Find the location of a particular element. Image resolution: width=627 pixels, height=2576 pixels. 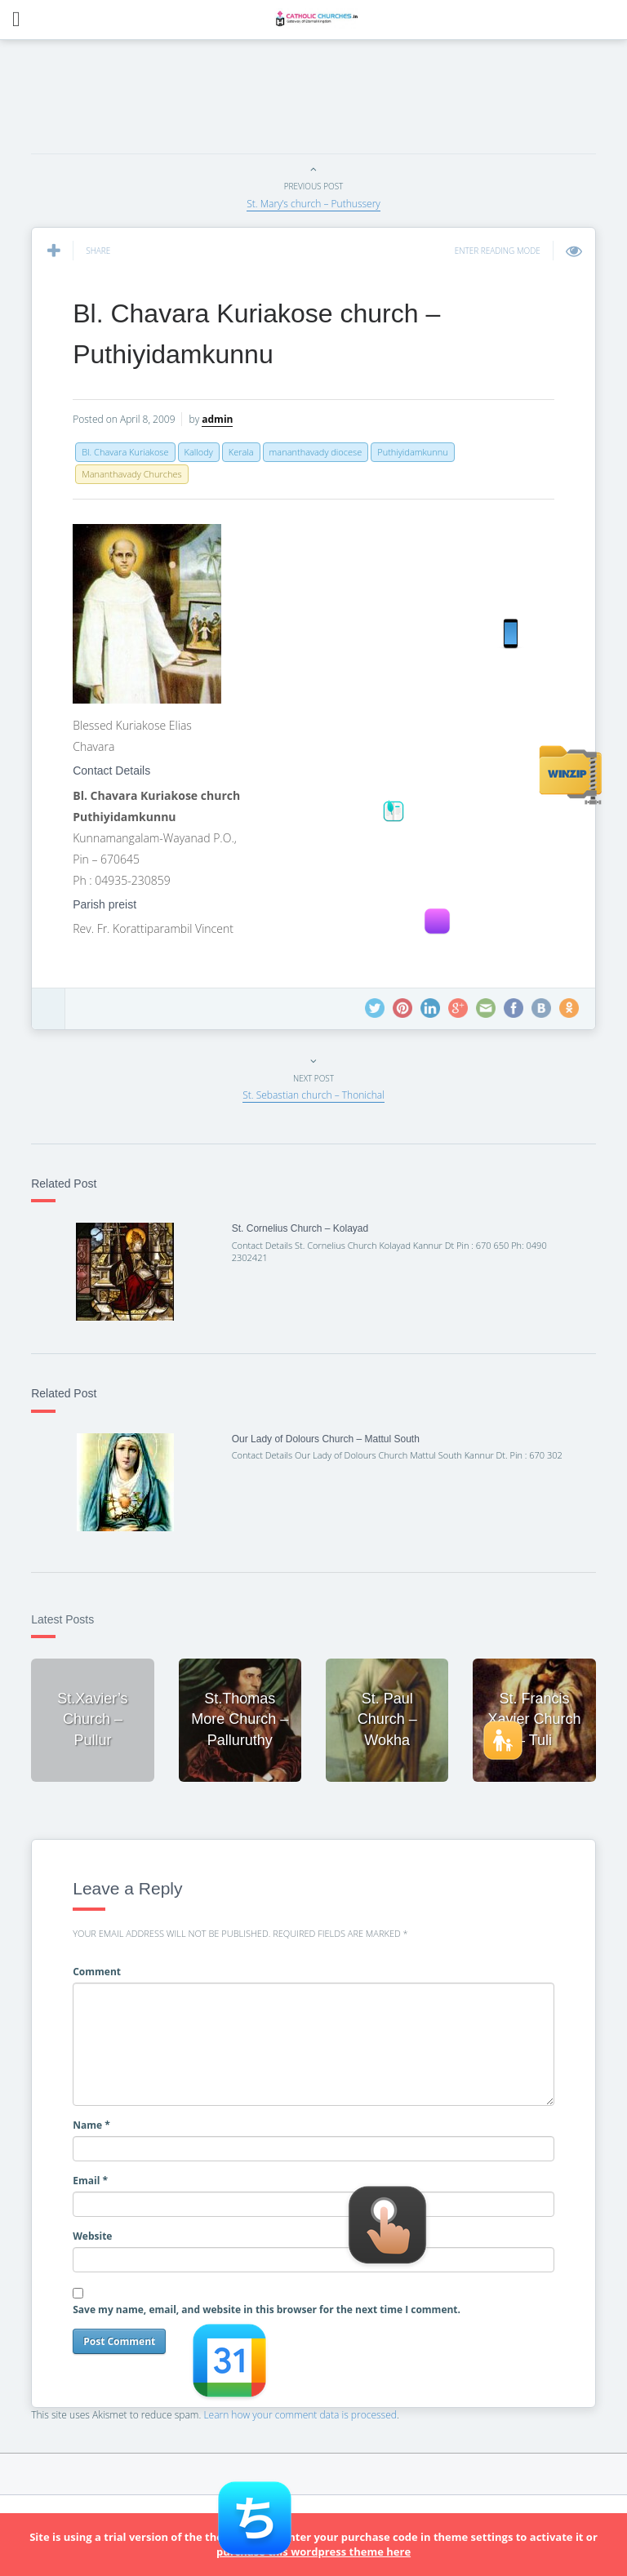

open folder containing WinZip compressed files is located at coordinates (570, 771).